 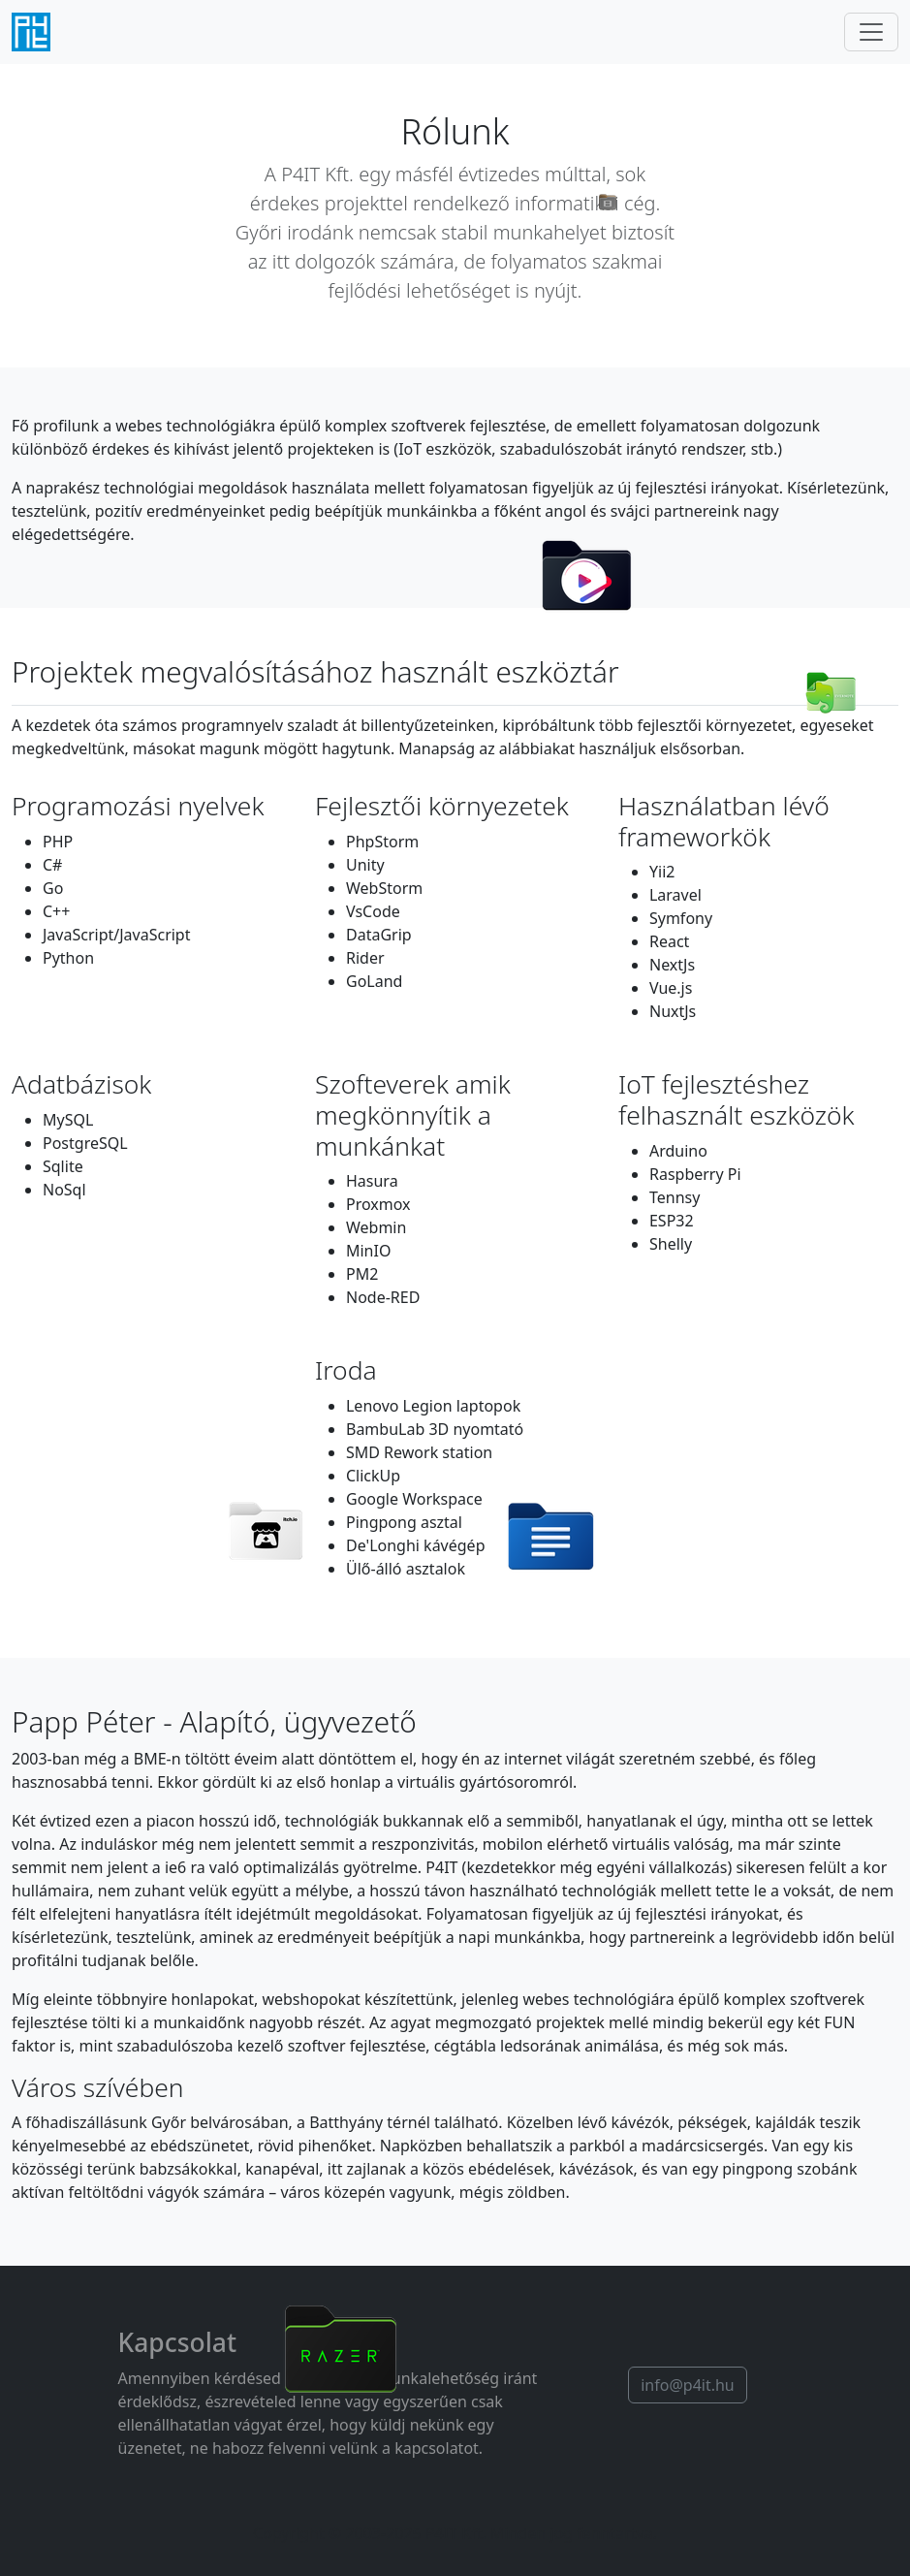 I want to click on open your videos folder, so click(x=608, y=202).